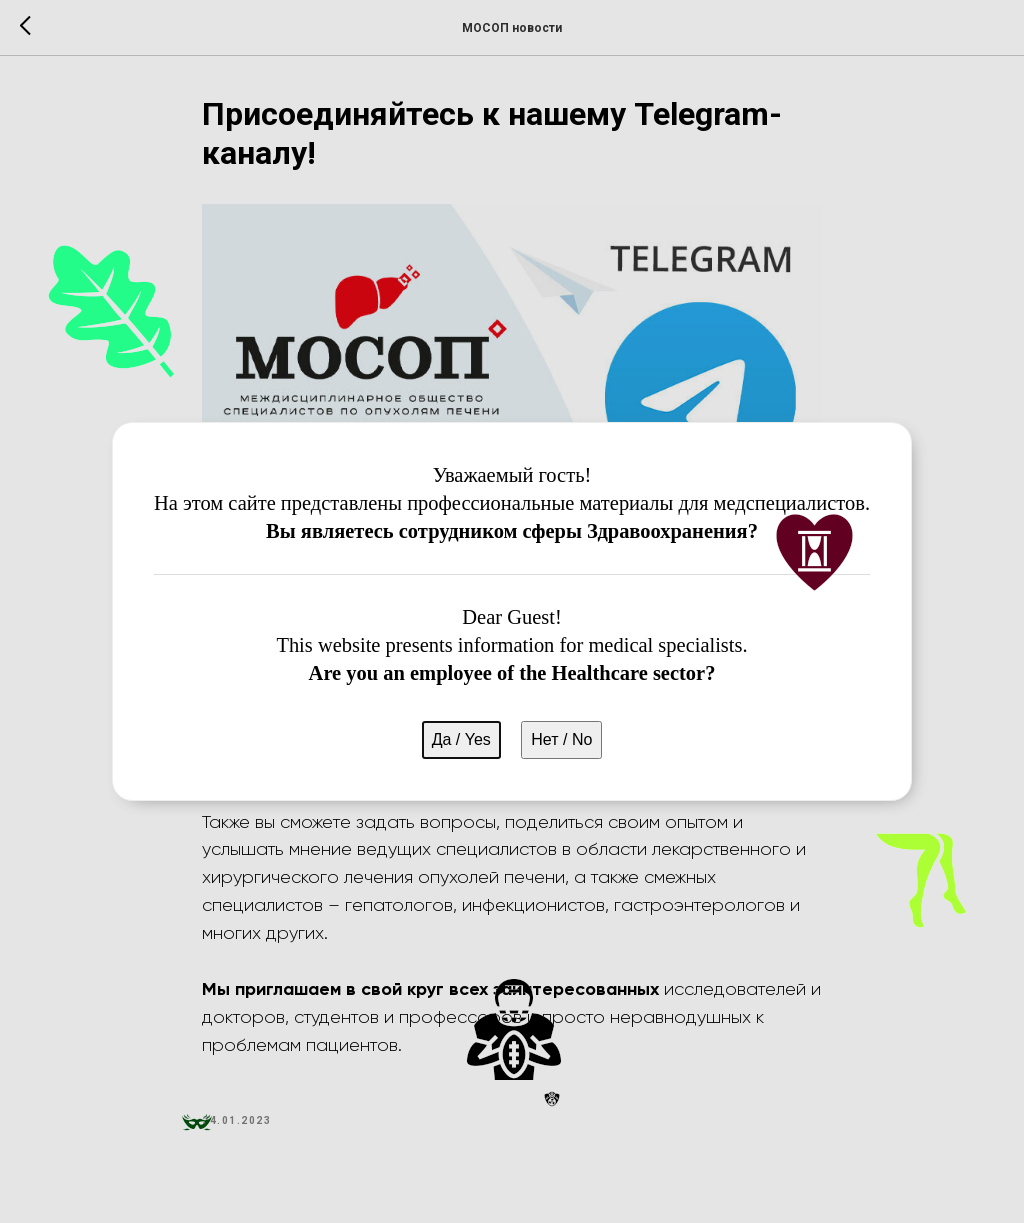 Image resolution: width=1024 pixels, height=1223 pixels. What do you see at coordinates (921, 881) in the screenshot?
I see `select female character legs or lower body` at bounding box center [921, 881].